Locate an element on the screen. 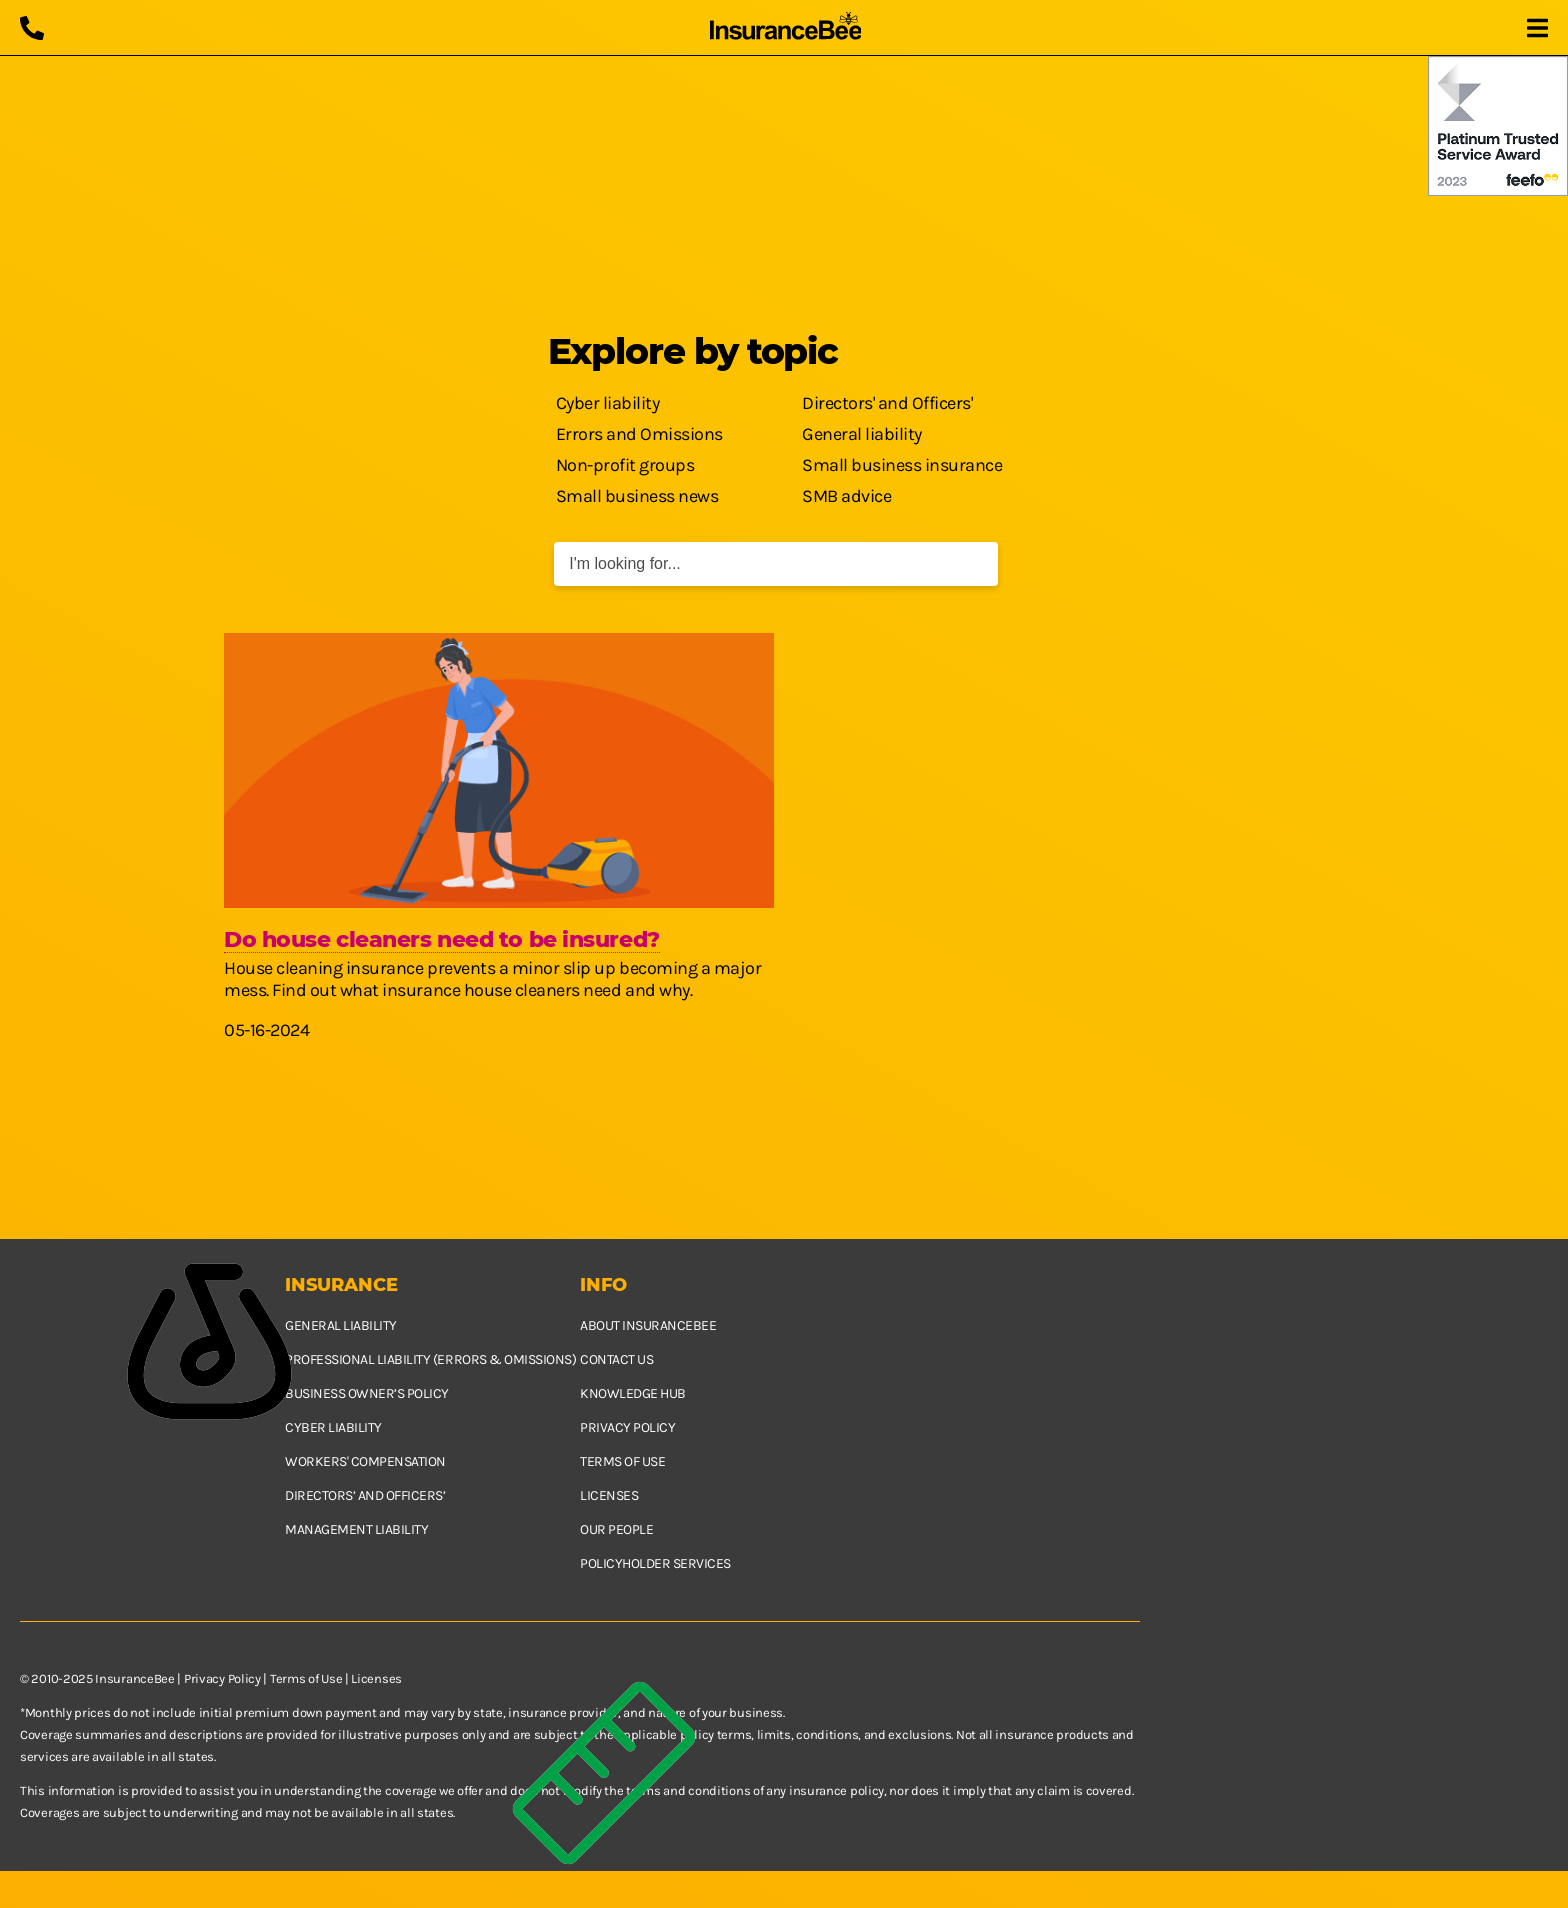 The image size is (1568, 1908). access measurement tools is located at coordinates (604, 1773).